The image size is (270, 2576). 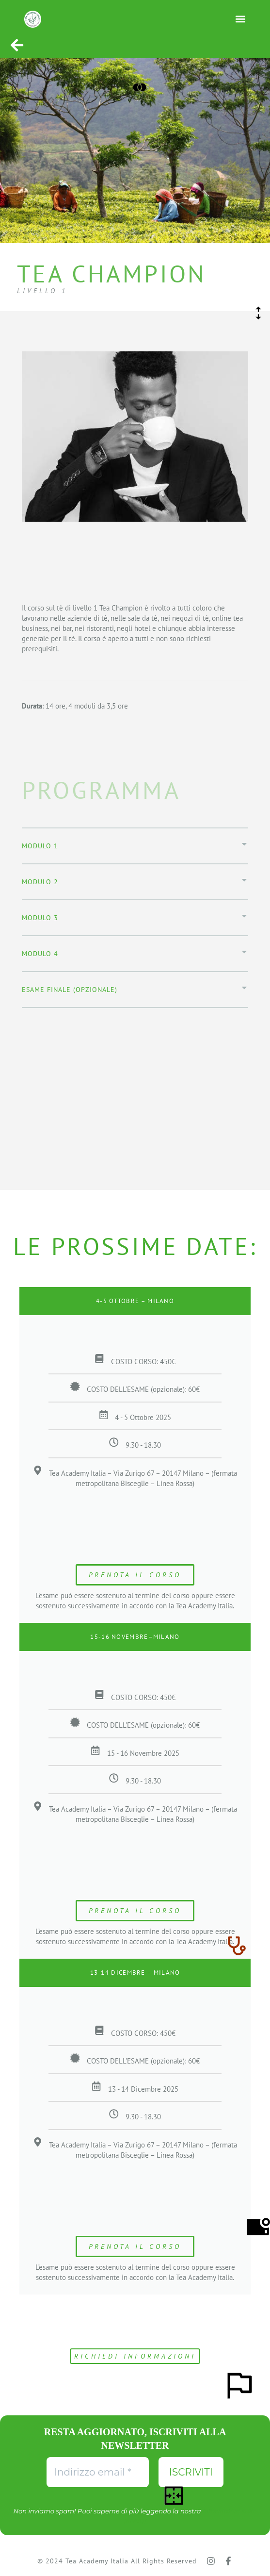 What do you see at coordinates (140, 87) in the screenshot?
I see `pay with mastercard` at bounding box center [140, 87].